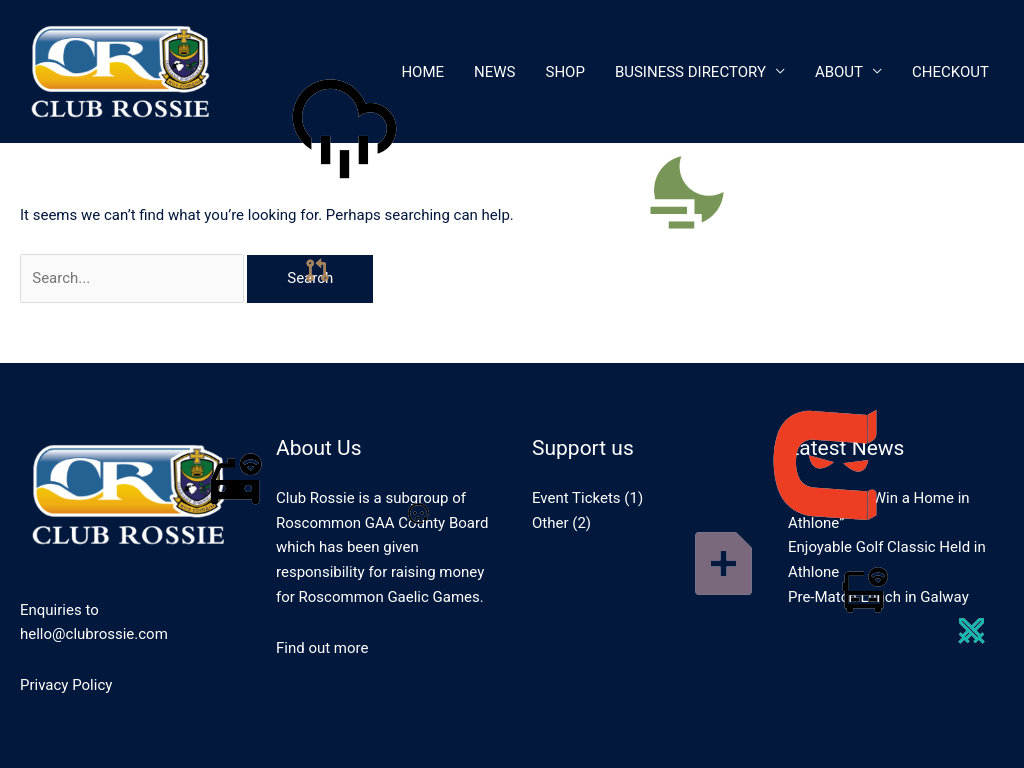 This screenshot has width=1024, height=768. Describe the element at coordinates (344, 126) in the screenshot. I see `indicates heavy rain or showers in weather forecast` at that location.